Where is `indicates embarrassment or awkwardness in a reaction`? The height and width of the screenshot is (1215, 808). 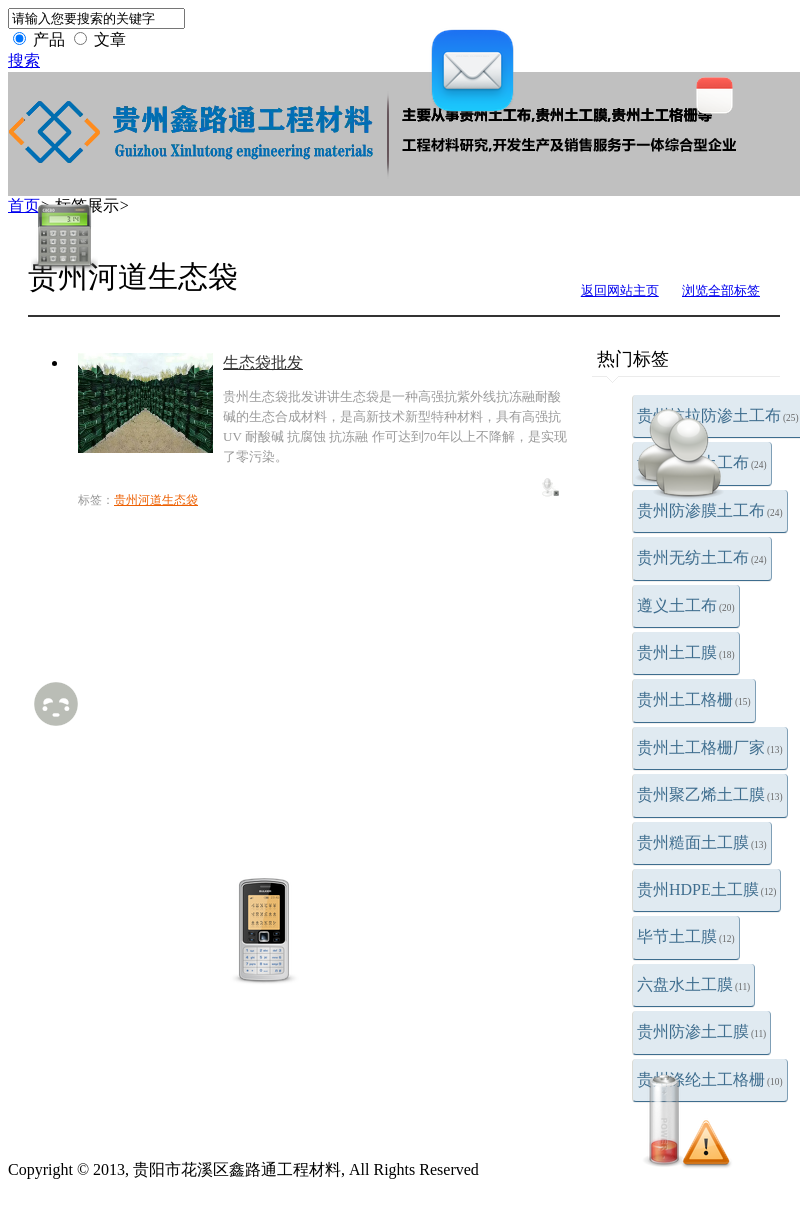 indicates embarrassment or awkwardness in a reaction is located at coordinates (56, 704).